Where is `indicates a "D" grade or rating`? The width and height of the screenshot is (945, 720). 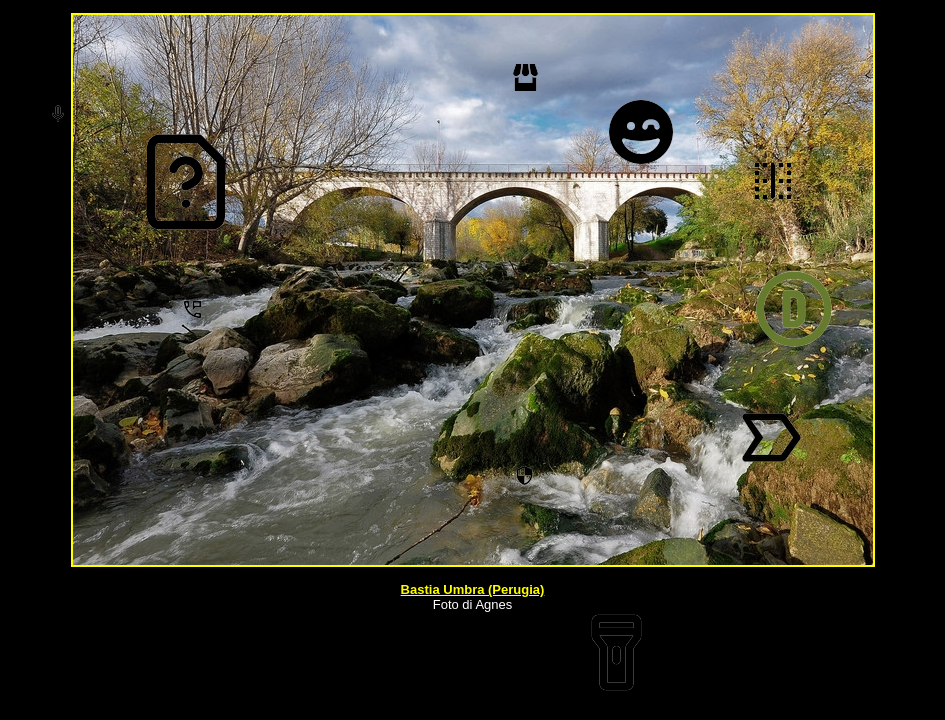
indicates a "D" grade or rating is located at coordinates (794, 309).